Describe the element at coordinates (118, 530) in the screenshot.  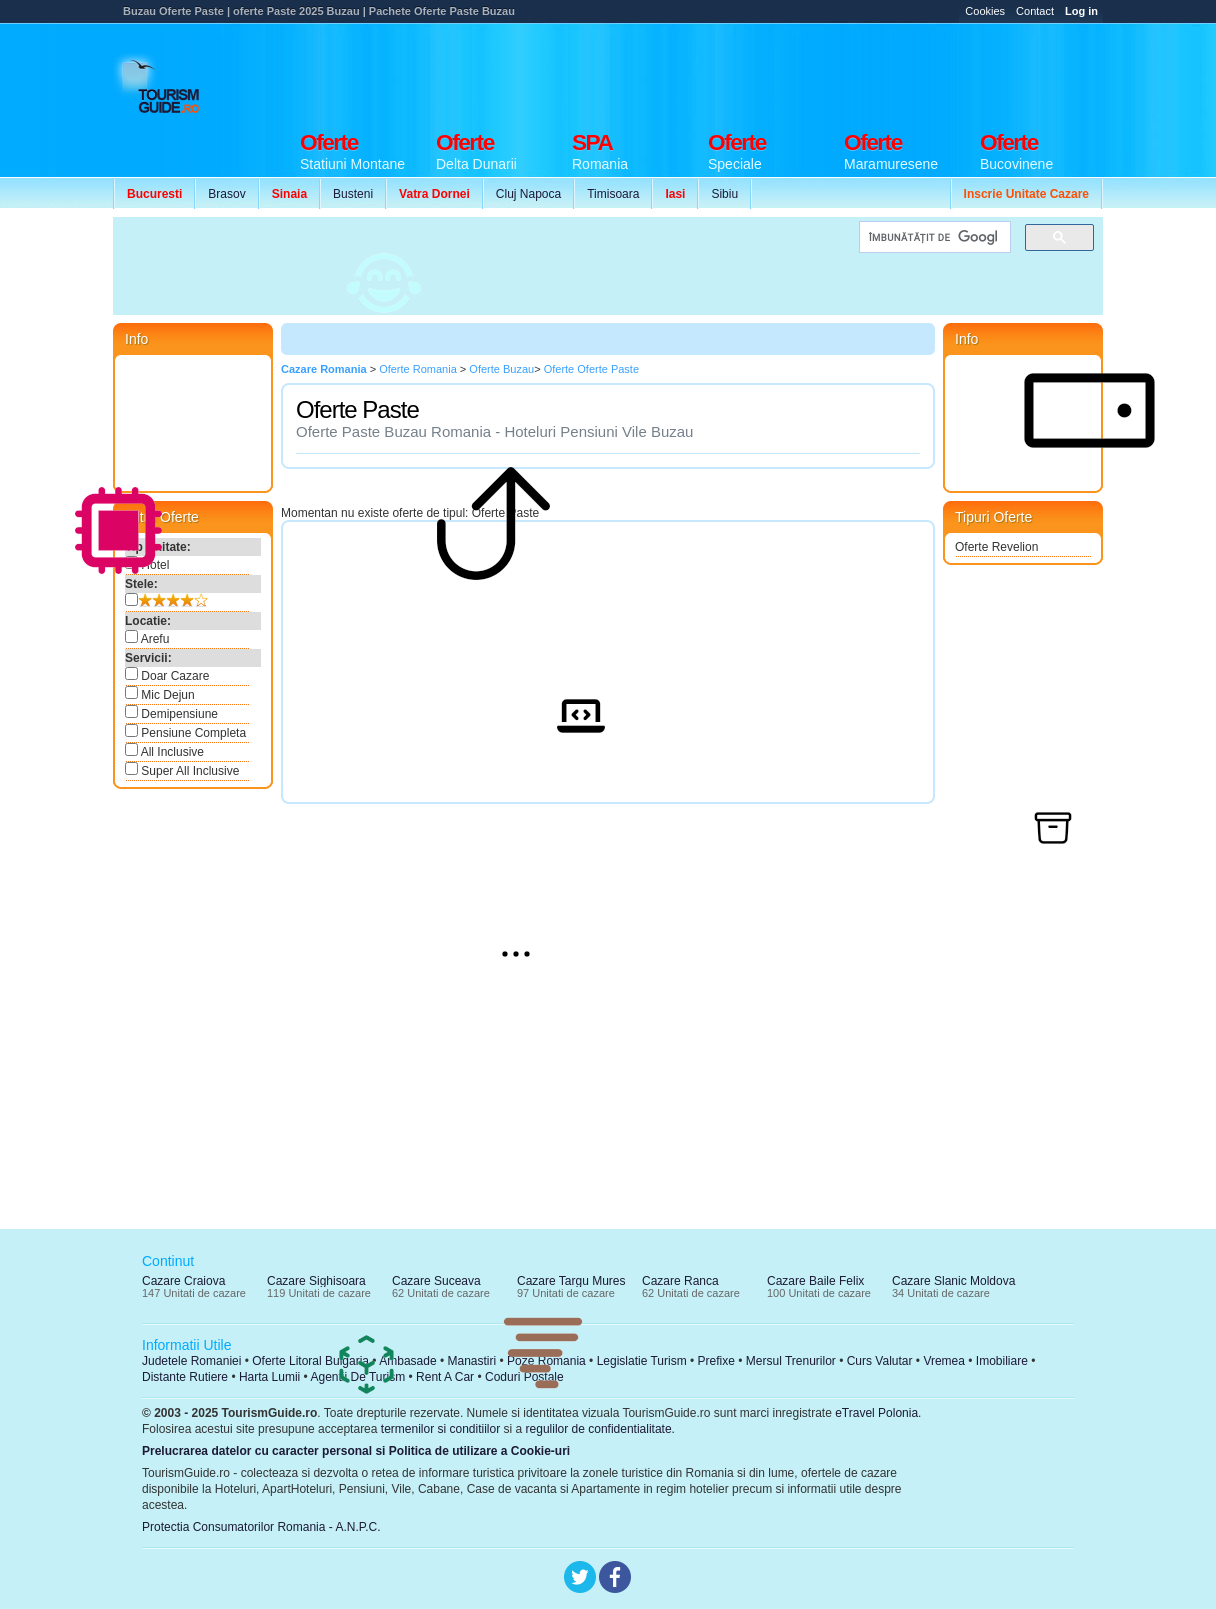
I see `view processor or hardware information` at that location.